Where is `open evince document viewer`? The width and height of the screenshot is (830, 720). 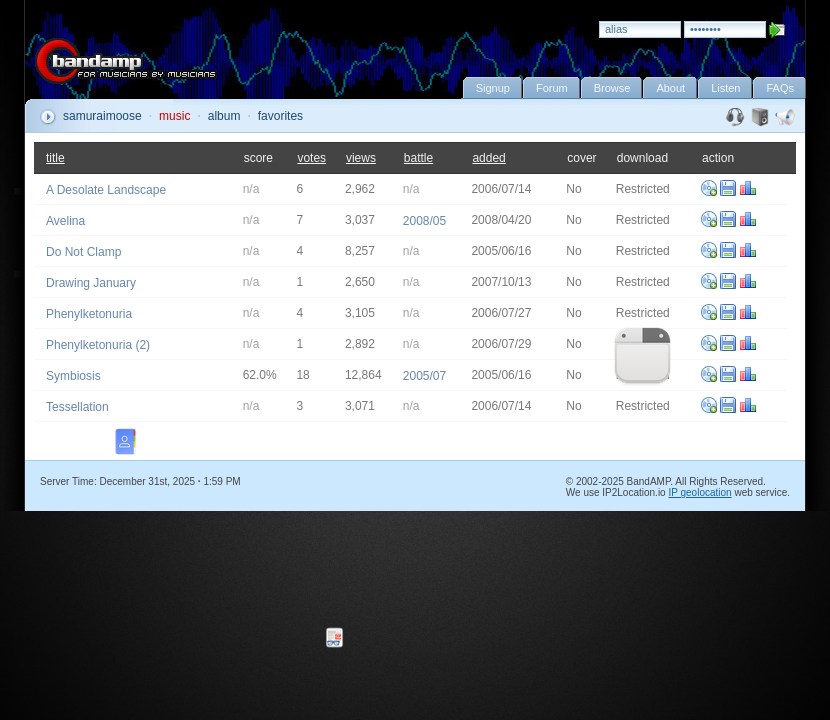
open evince document viewer is located at coordinates (334, 637).